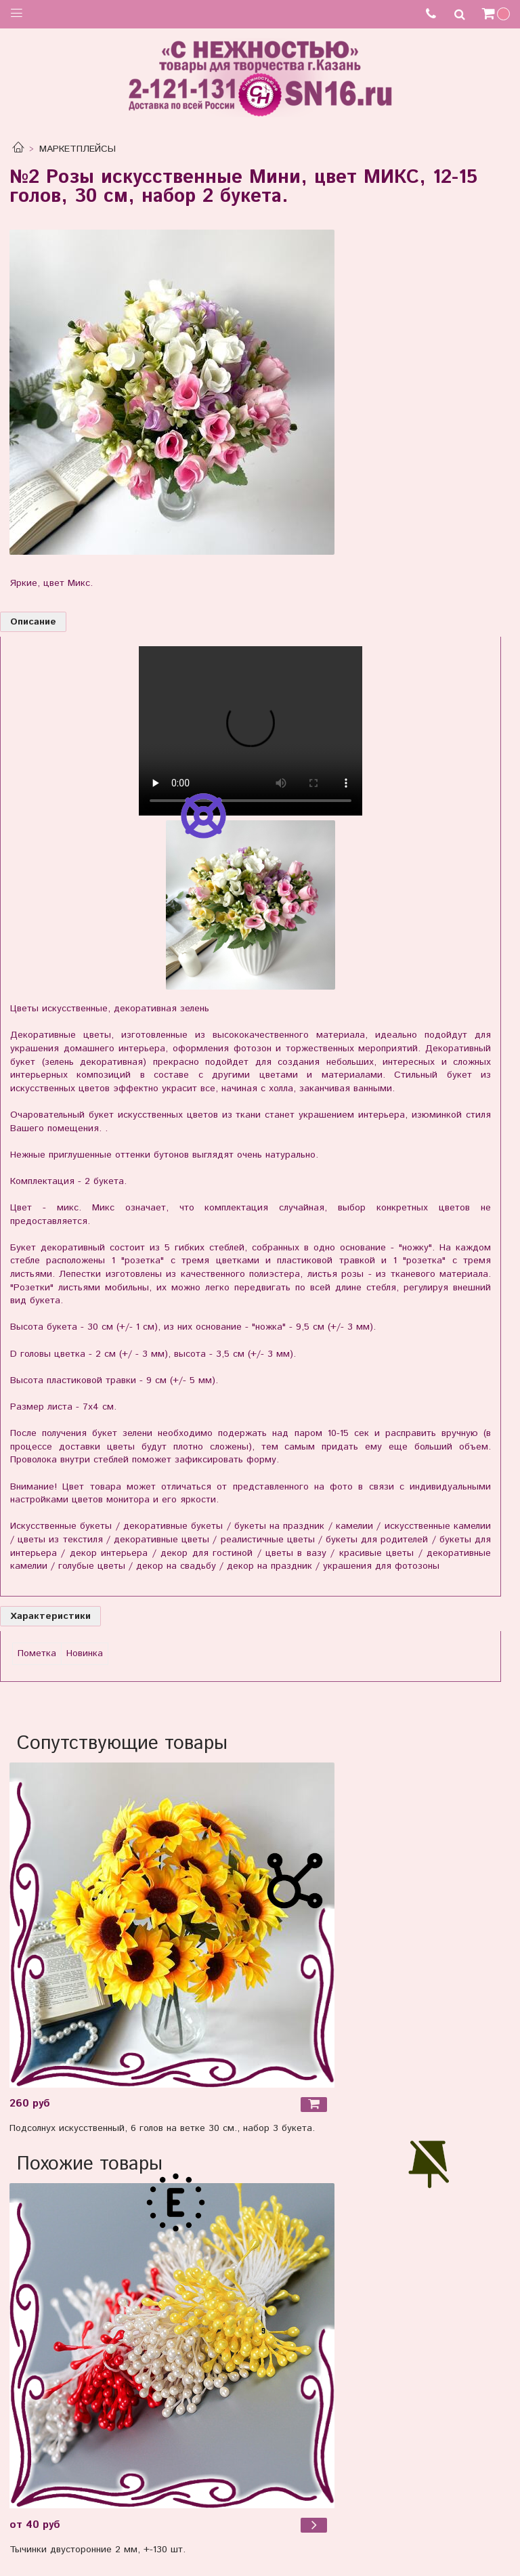  Describe the element at coordinates (175, 2202) in the screenshot. I see `indicates an "essential" or "enterprise" tier feature` at that location.